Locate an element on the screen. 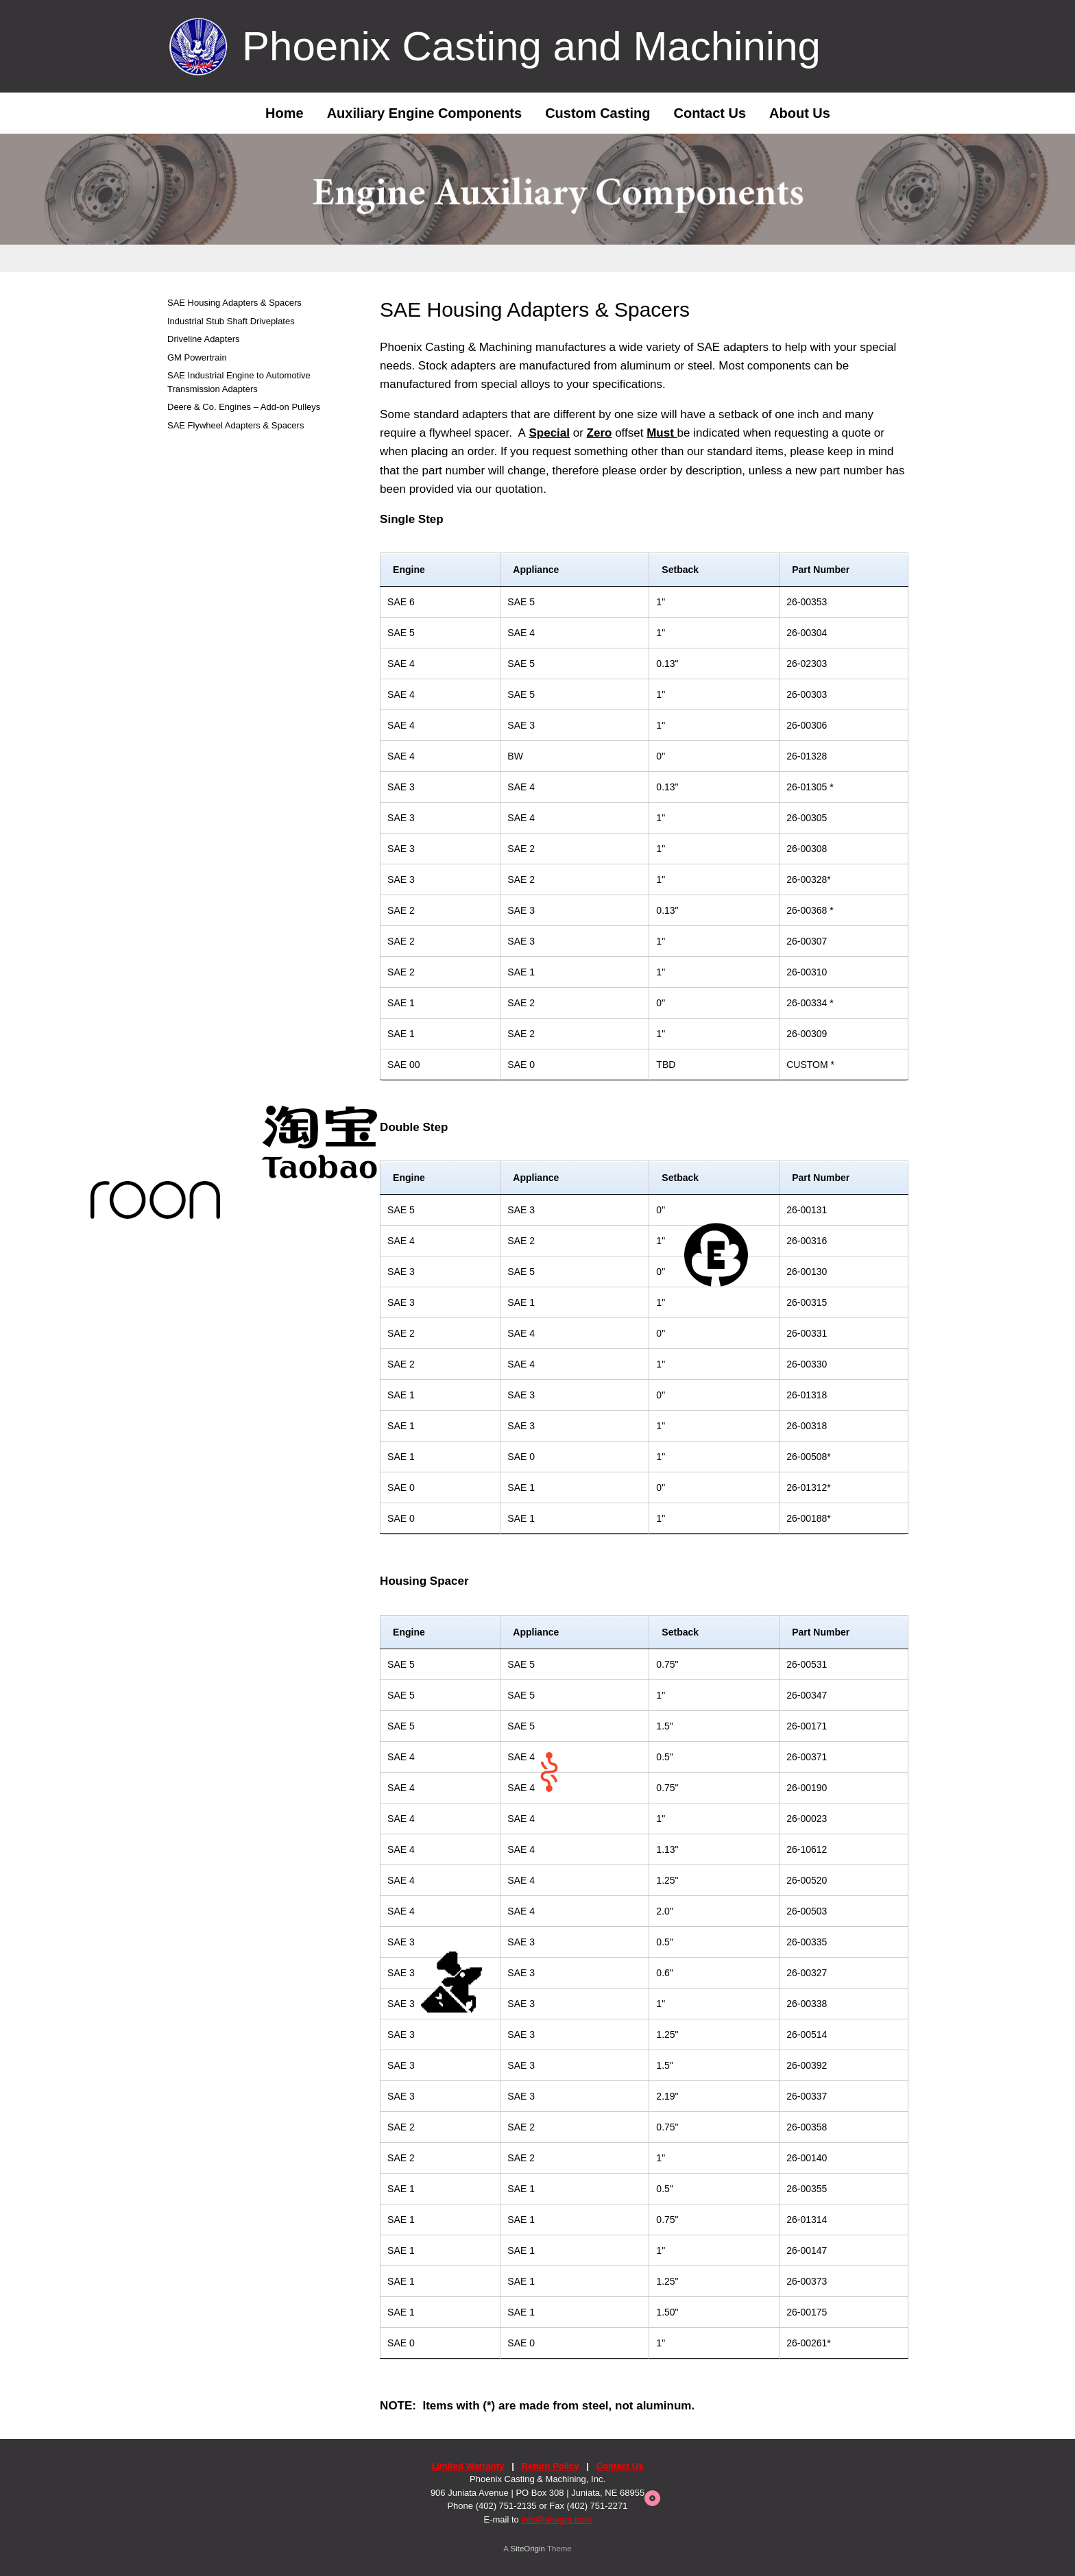  ratatui terminal UI library logo is located at coordinates (451, 1982).